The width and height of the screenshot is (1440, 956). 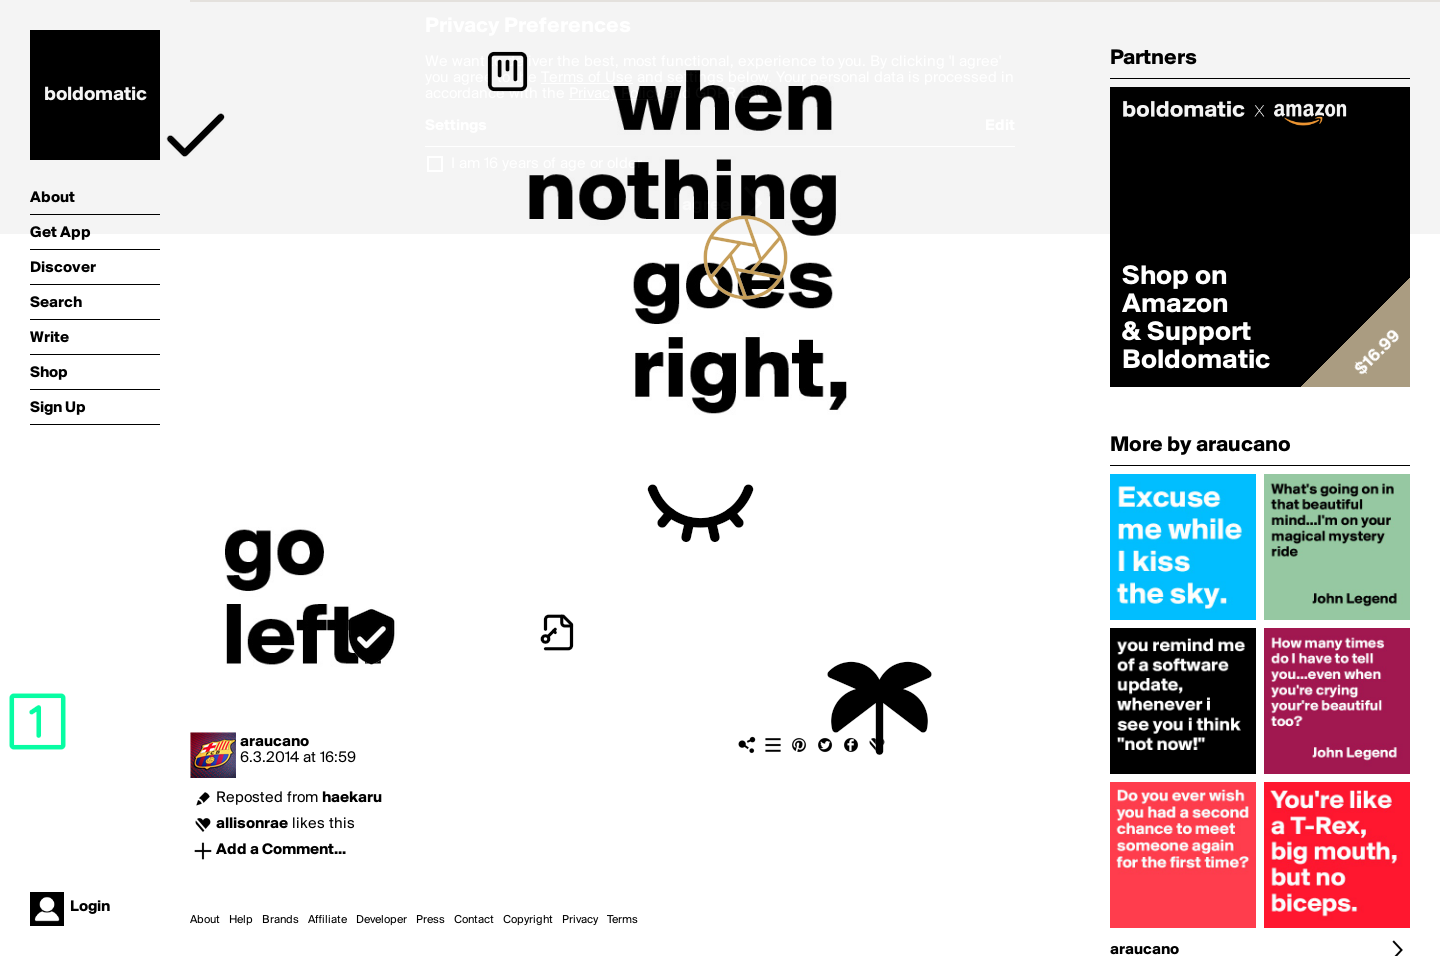 I want to click on confirm or submit an action, so click(x=195, y=134).